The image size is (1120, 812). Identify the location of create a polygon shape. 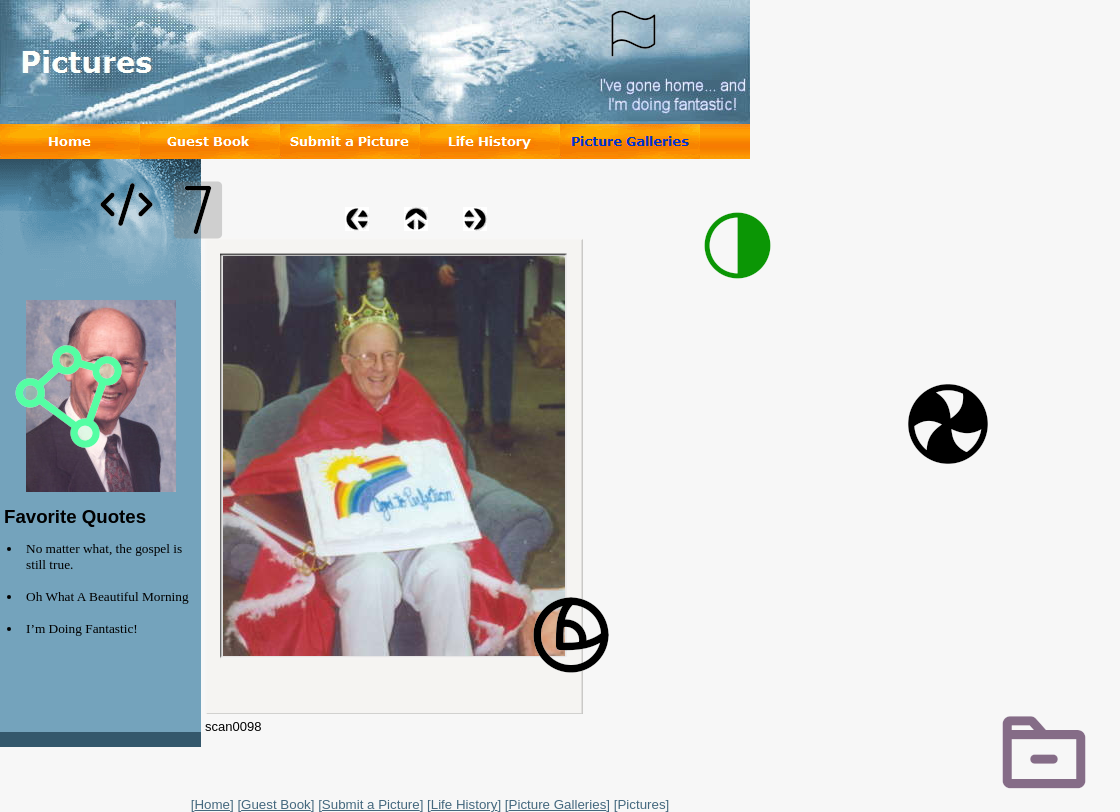
(70, 396).